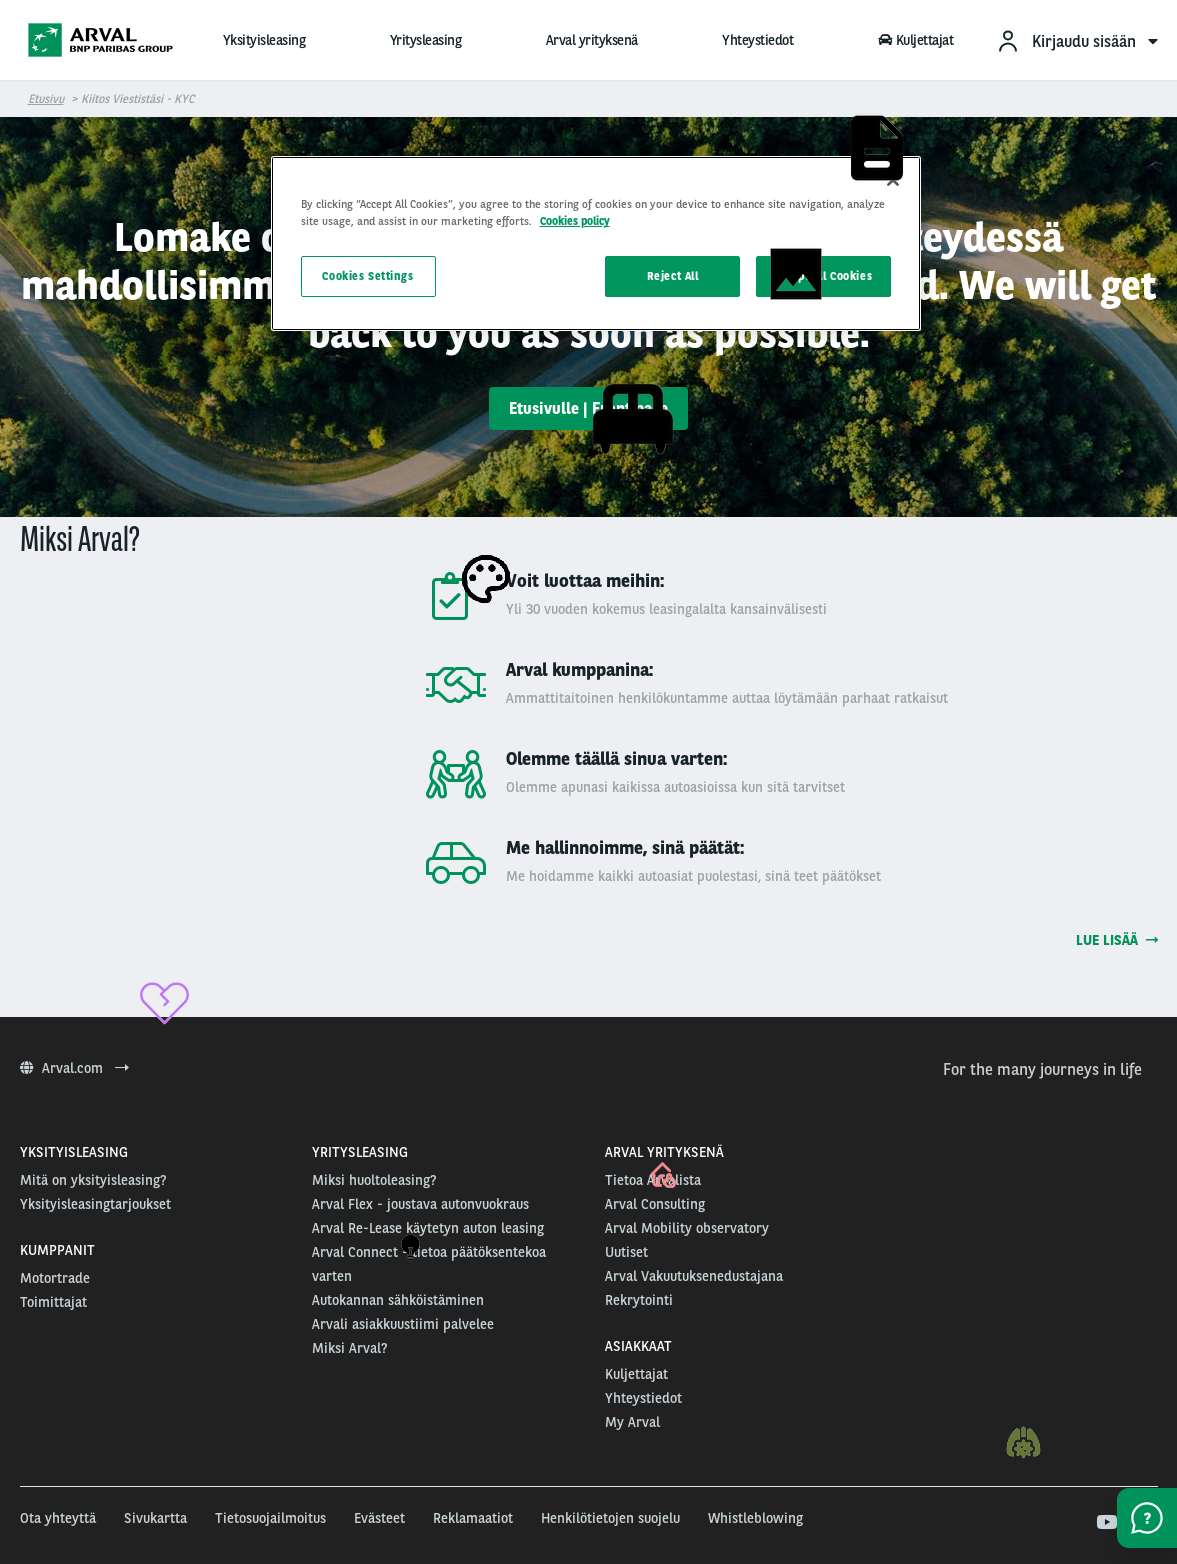  I want to click on unlike or remove from favorites, so click(164, 1001).